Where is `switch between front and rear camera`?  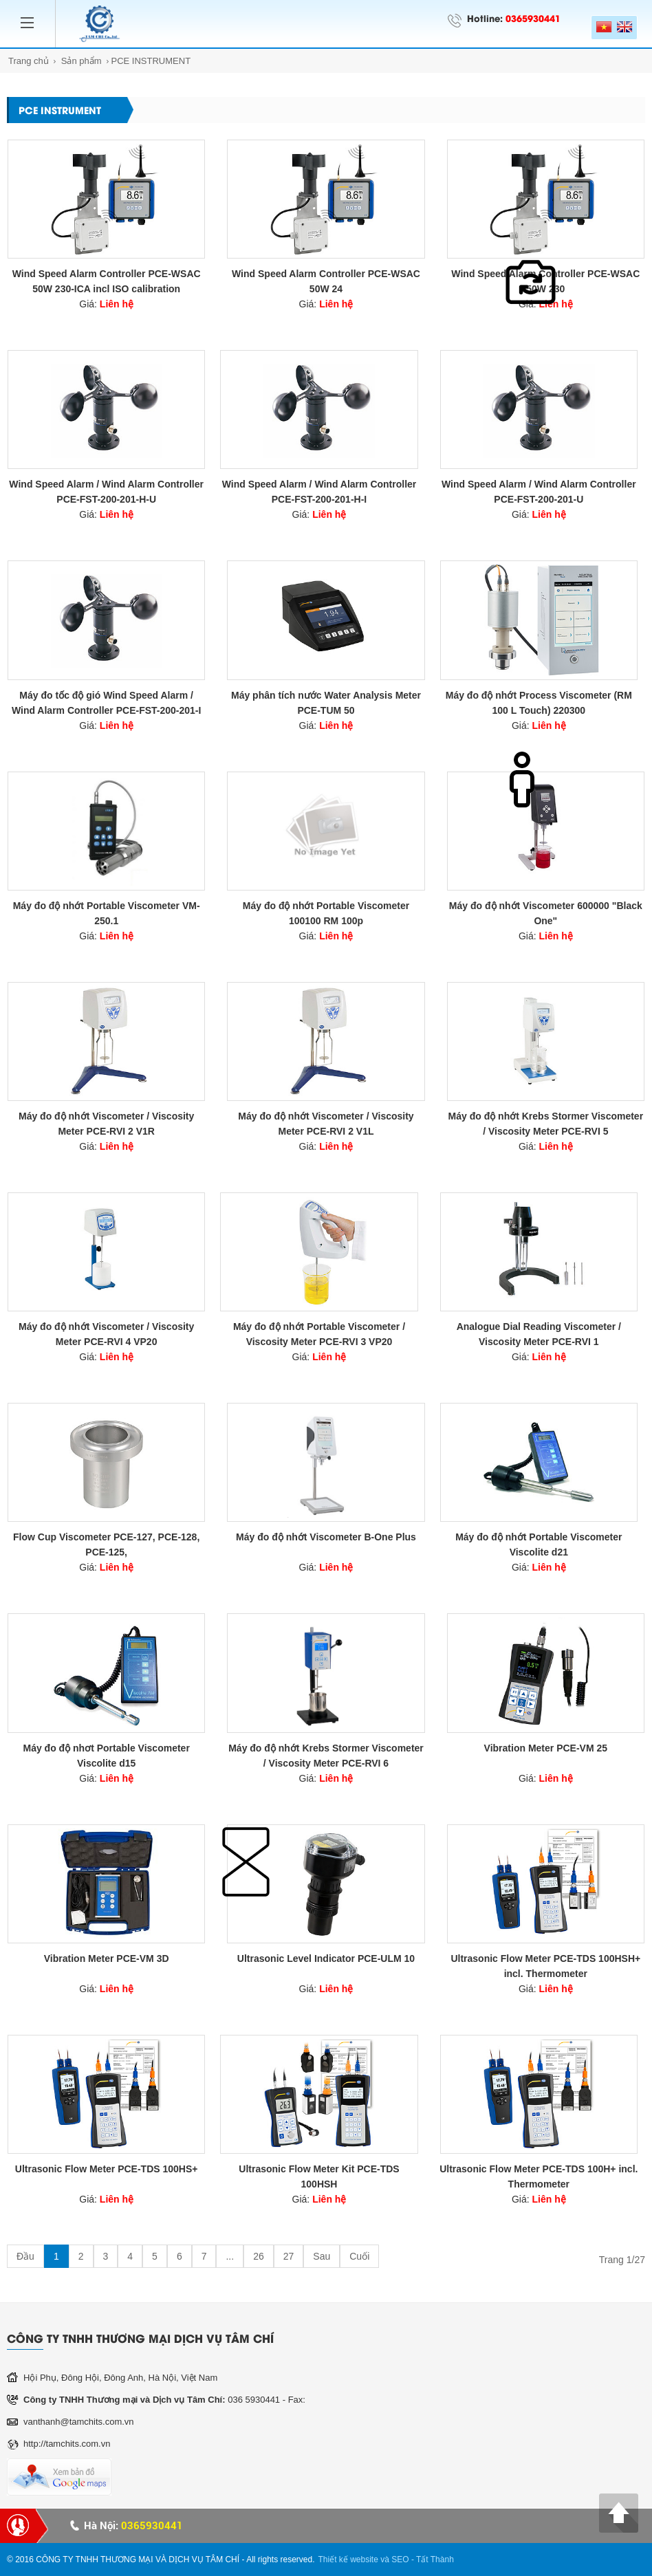 switch between front and rear camera is located at coordinates (530, 283).